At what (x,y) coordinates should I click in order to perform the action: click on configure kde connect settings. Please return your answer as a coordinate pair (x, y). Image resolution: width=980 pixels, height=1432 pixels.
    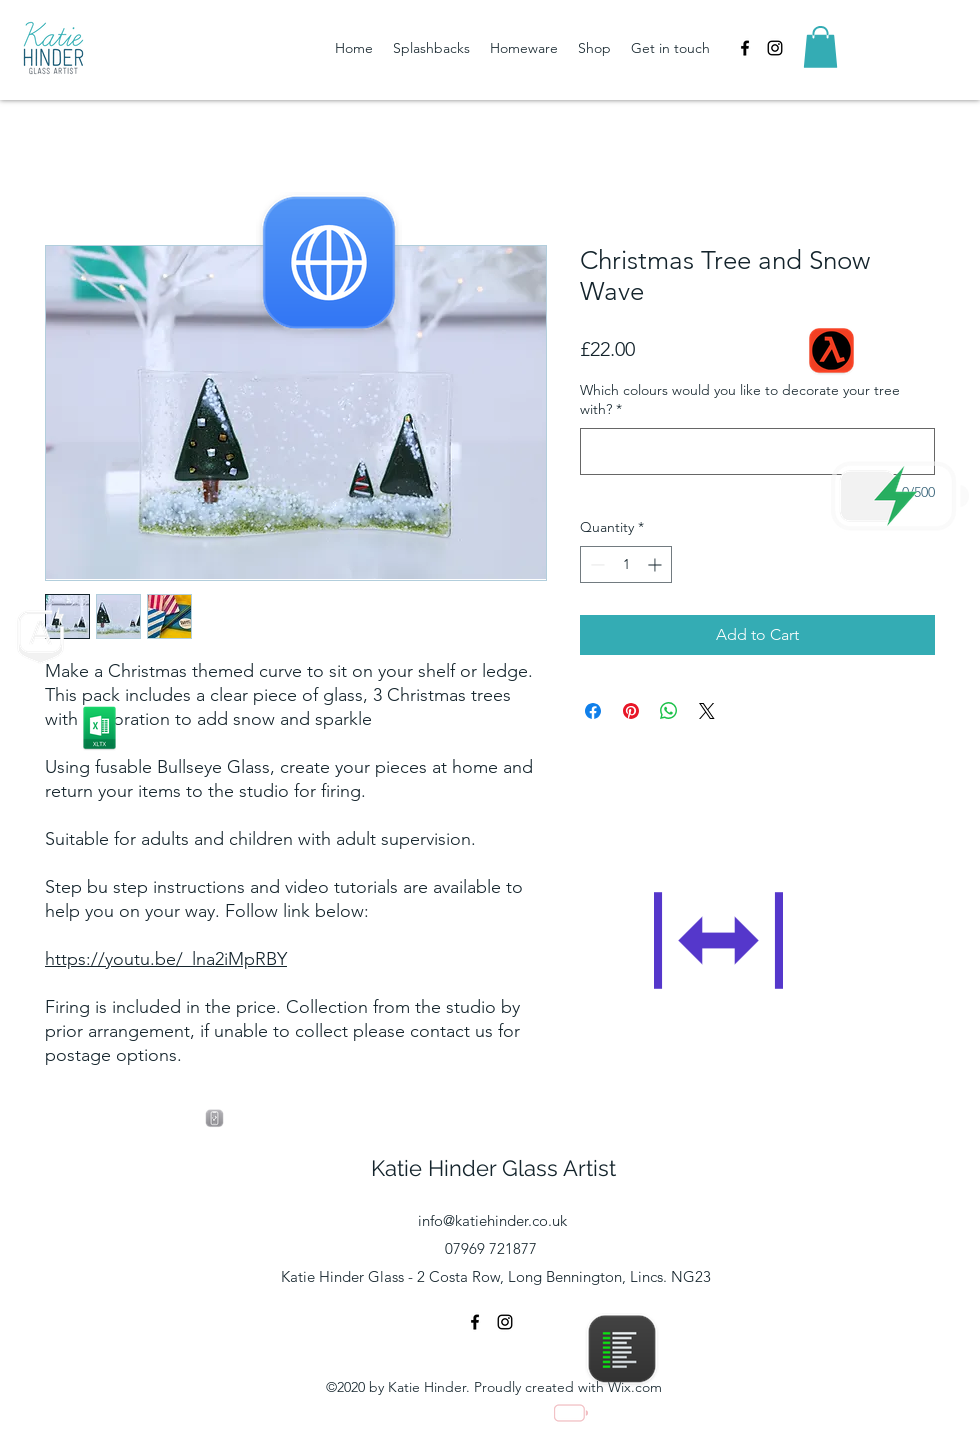
    Looking at the image, I should click on (214, 1118).